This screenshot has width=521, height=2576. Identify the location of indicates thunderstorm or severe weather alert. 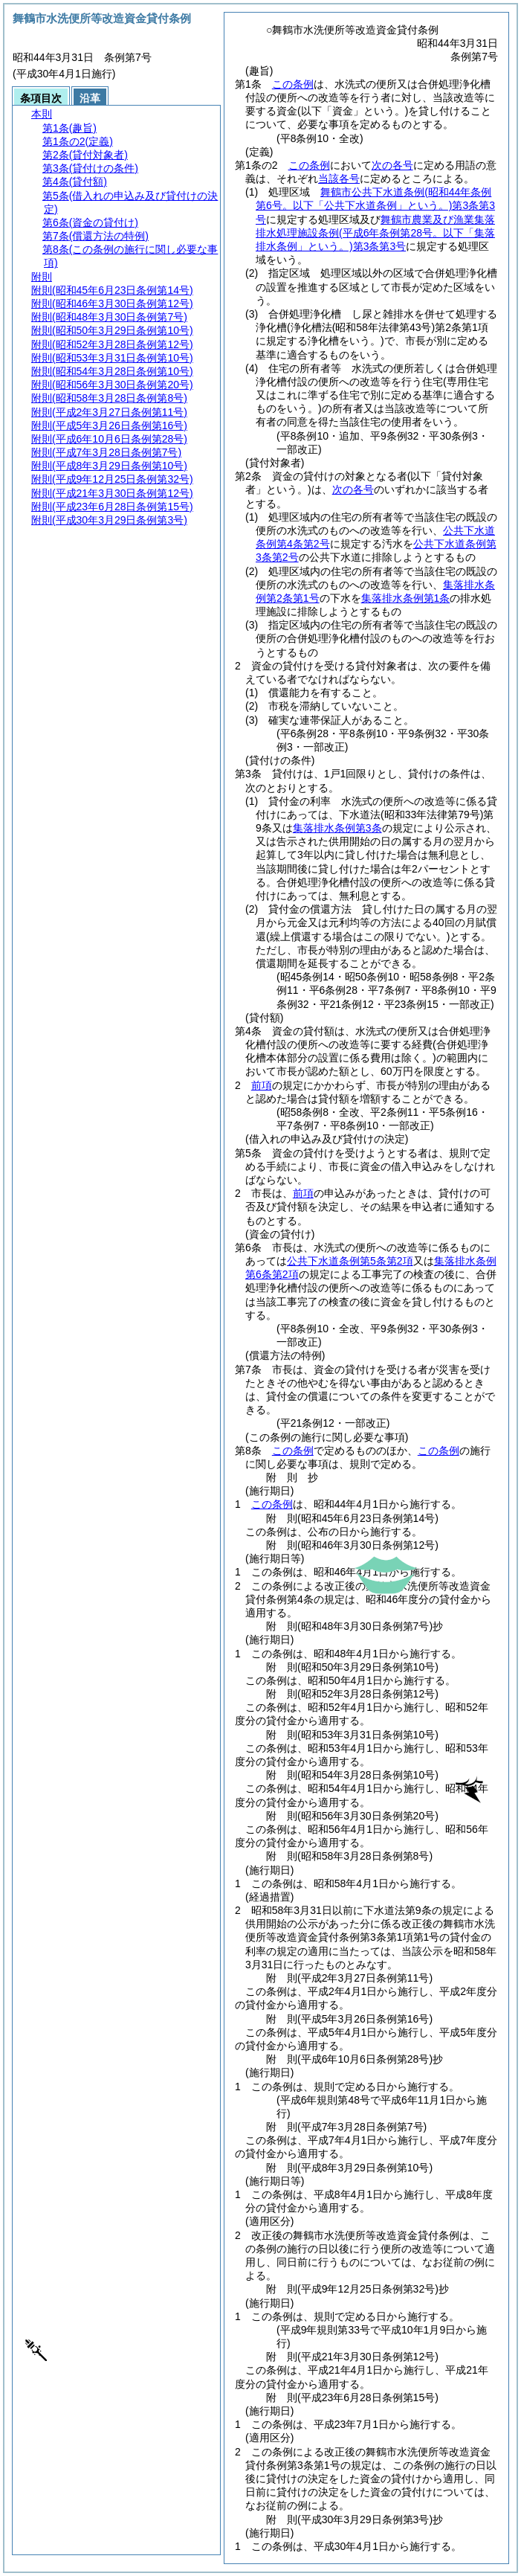
(469, 1789).